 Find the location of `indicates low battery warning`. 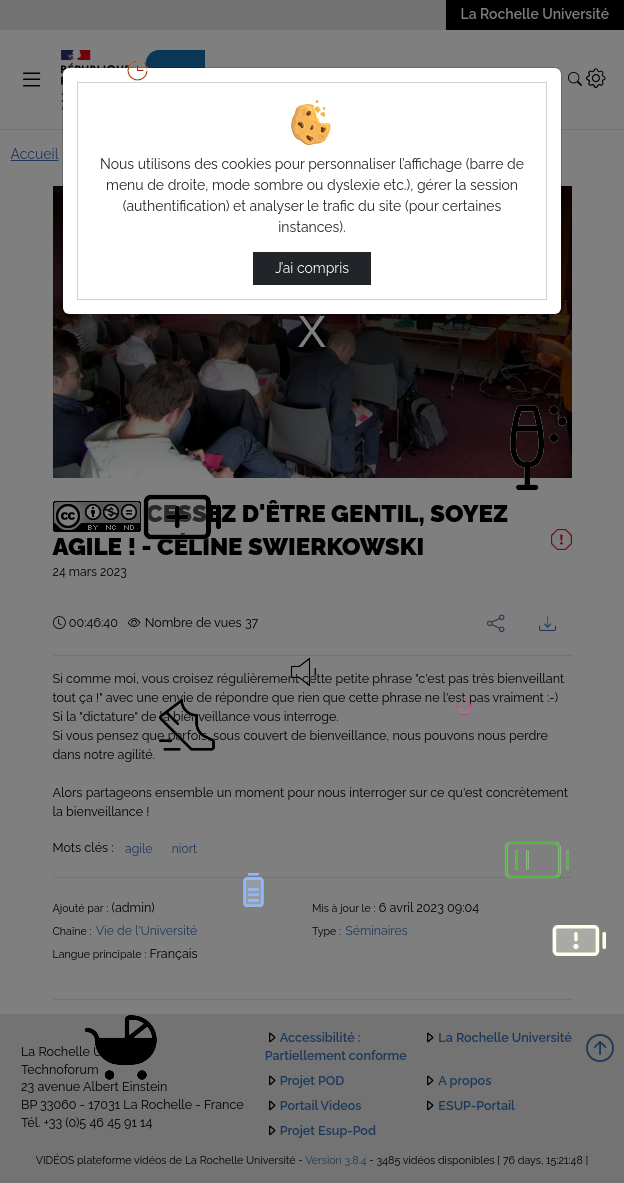

indicates low battery warning is located at coordinates (578, 940).